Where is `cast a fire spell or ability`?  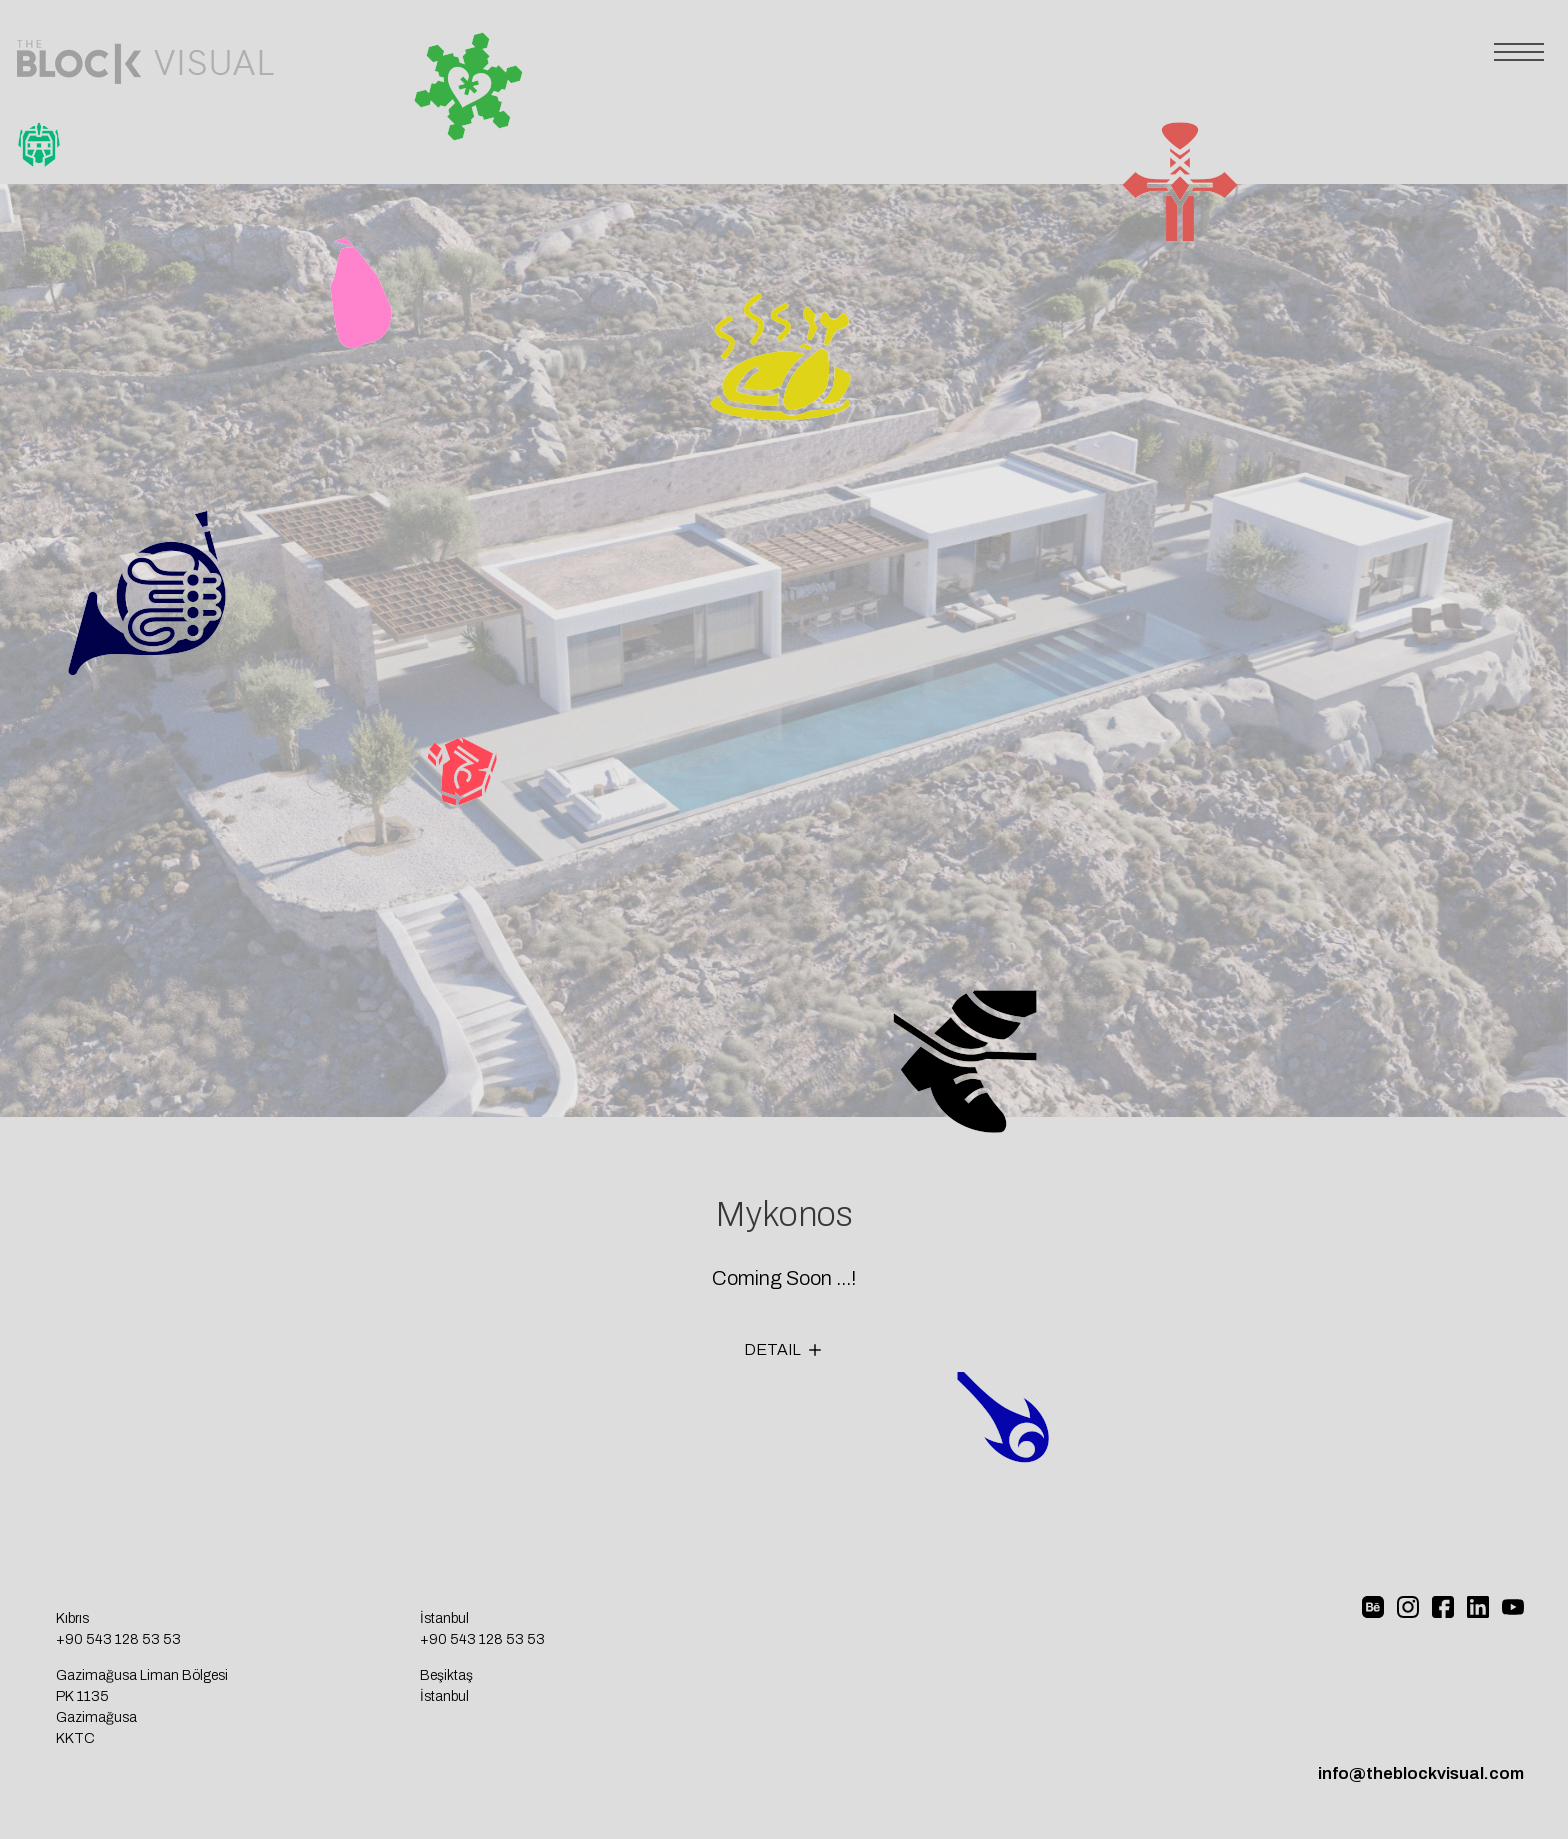 cast a fire spell or ability is located at coordinates (1004, 1417).